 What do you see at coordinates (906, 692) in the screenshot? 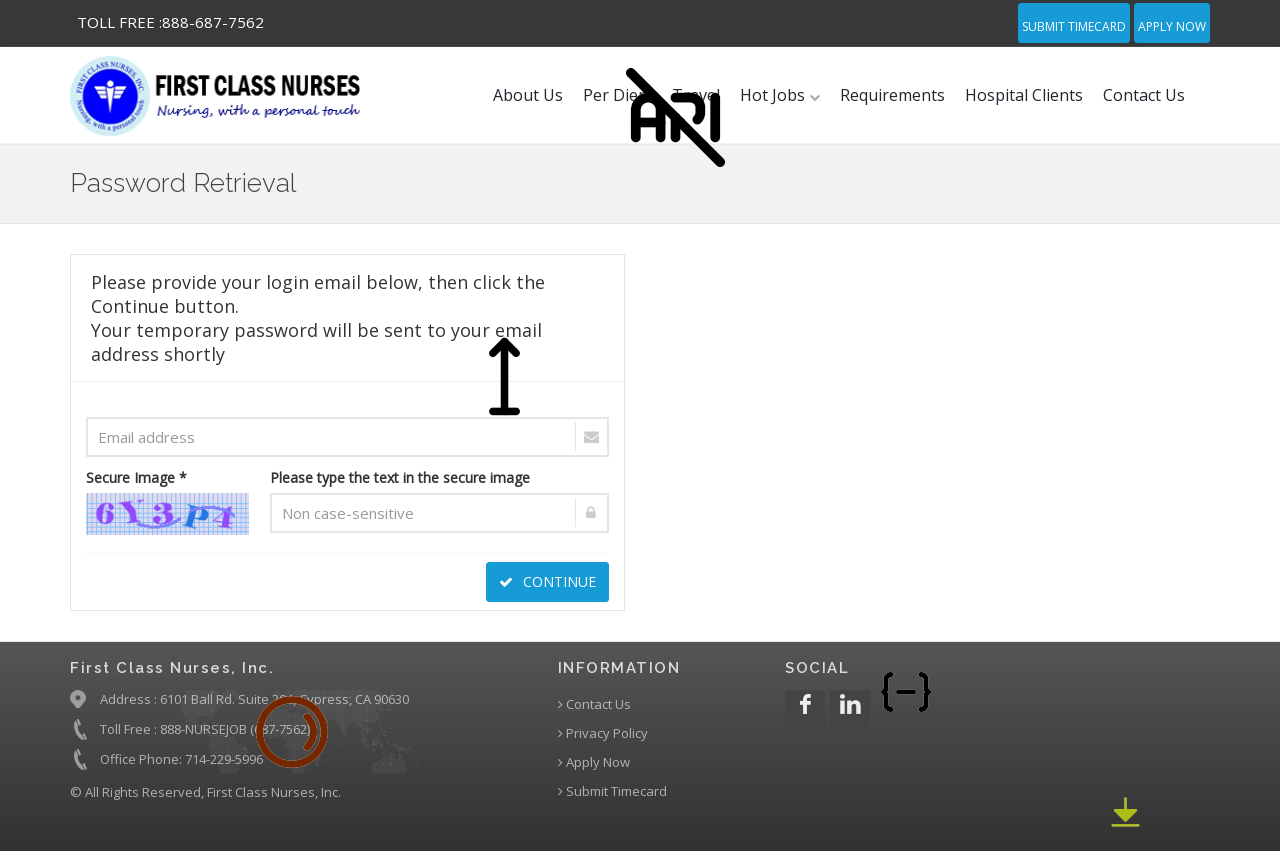
I see `remove a code block or snippet` at bounding box center [906, 692].